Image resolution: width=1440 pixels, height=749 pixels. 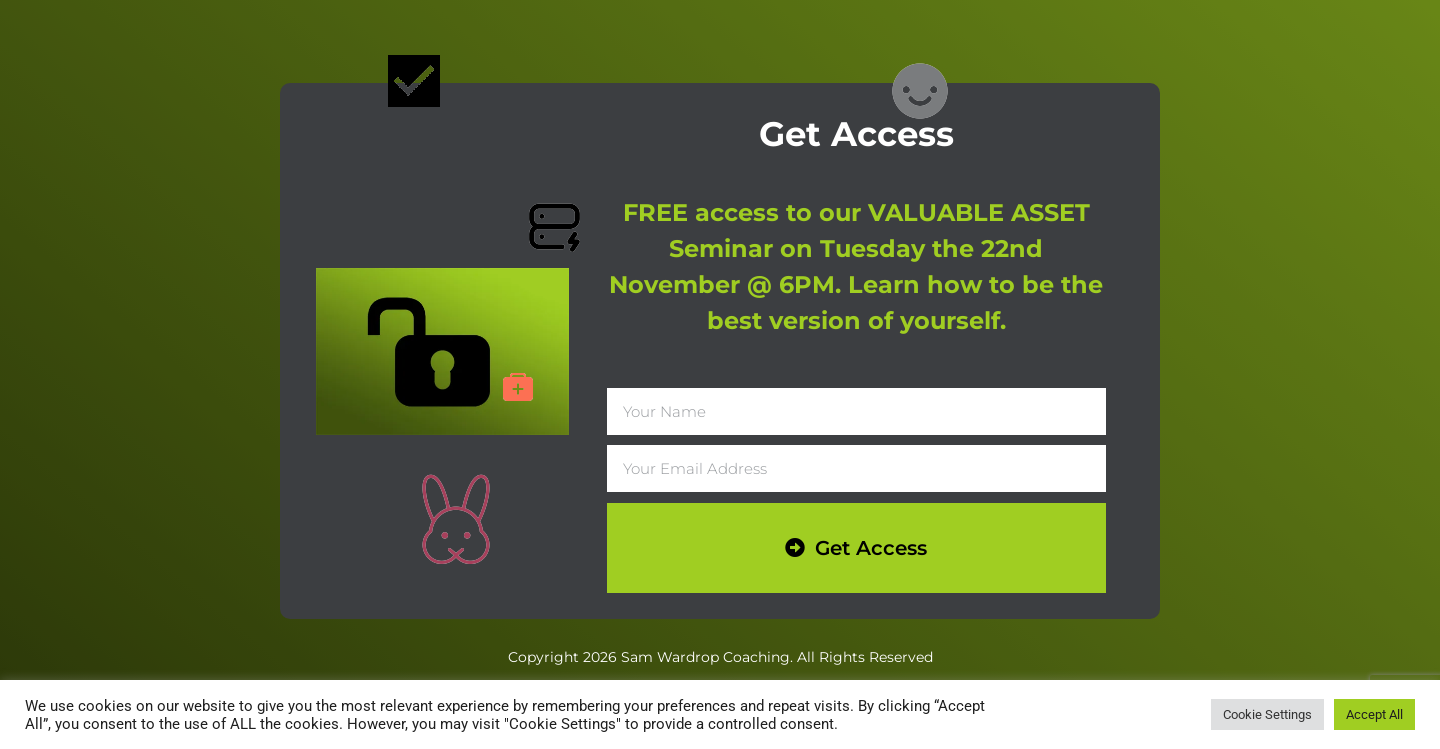 What do you see at coordinates (554, 226) in the screenshot?
I see `server power status or electrical connection` at bounding box center [554, 226].